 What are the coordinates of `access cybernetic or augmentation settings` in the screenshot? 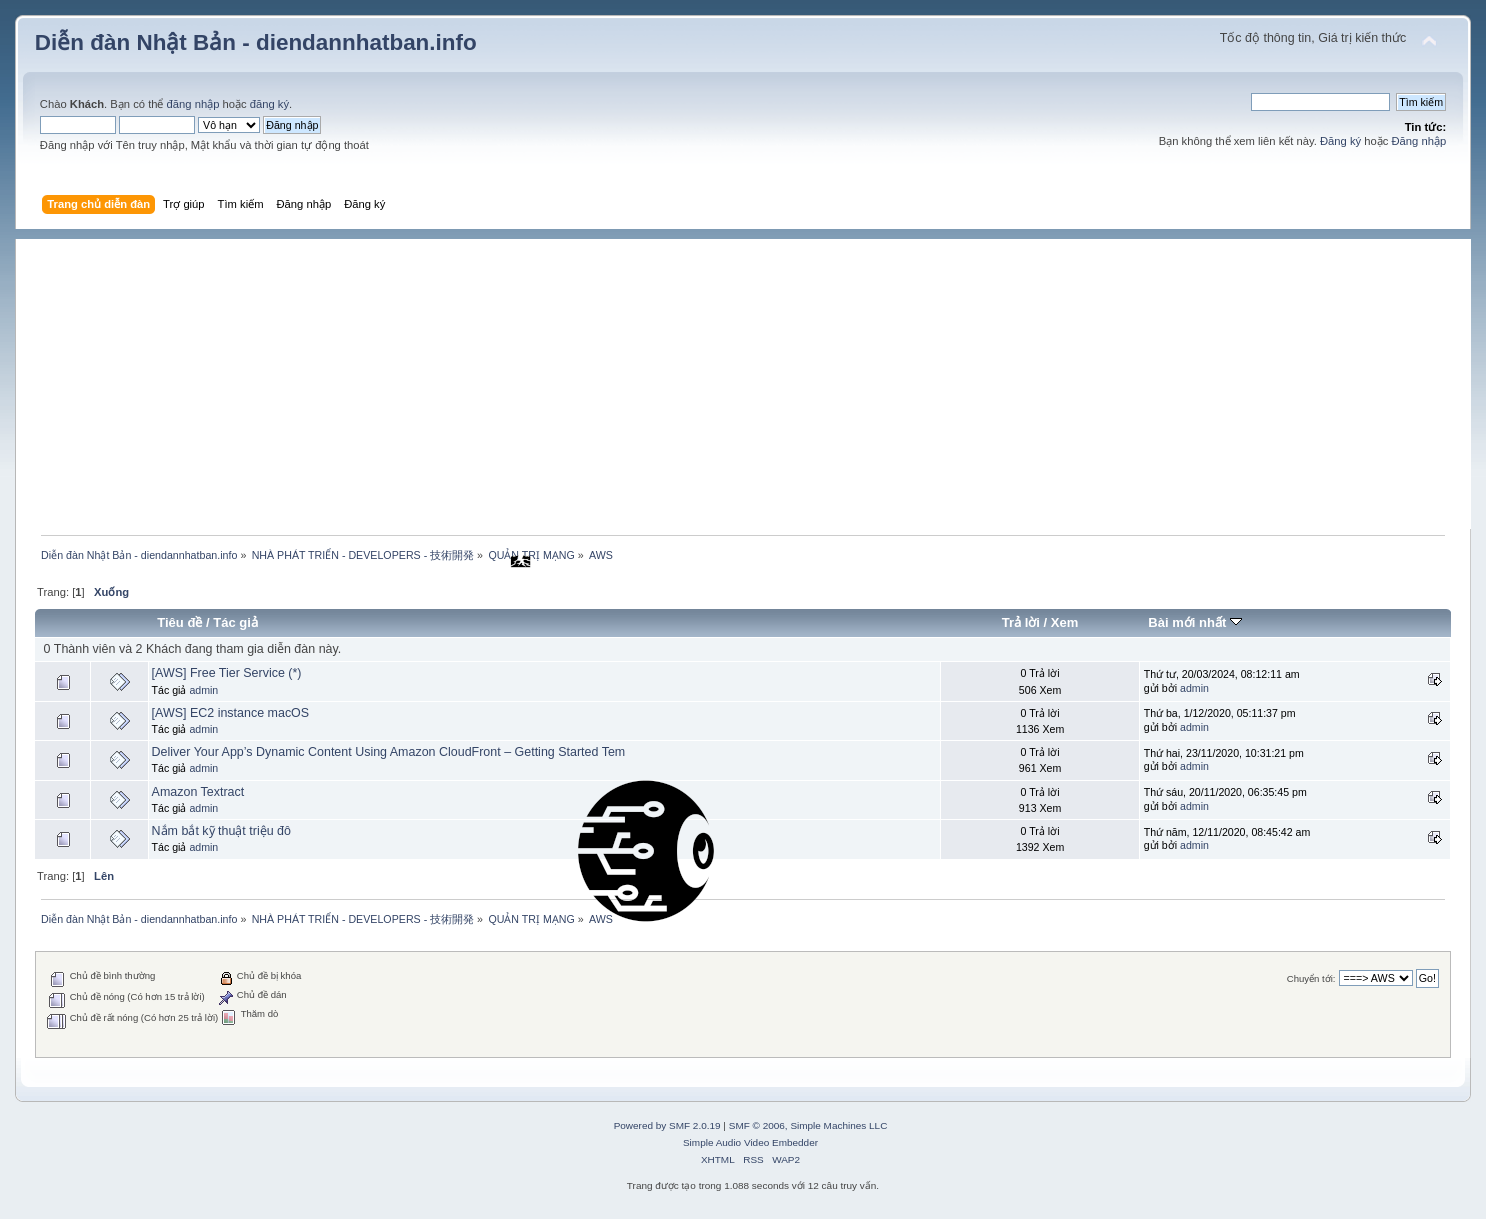 It's located at (646, 851).